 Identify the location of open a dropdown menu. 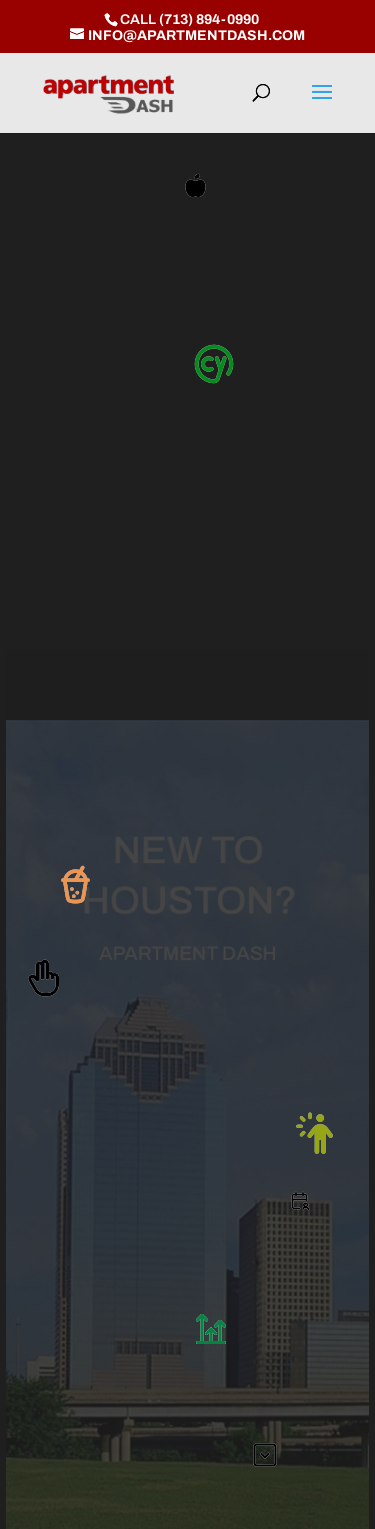
(265, 1455).